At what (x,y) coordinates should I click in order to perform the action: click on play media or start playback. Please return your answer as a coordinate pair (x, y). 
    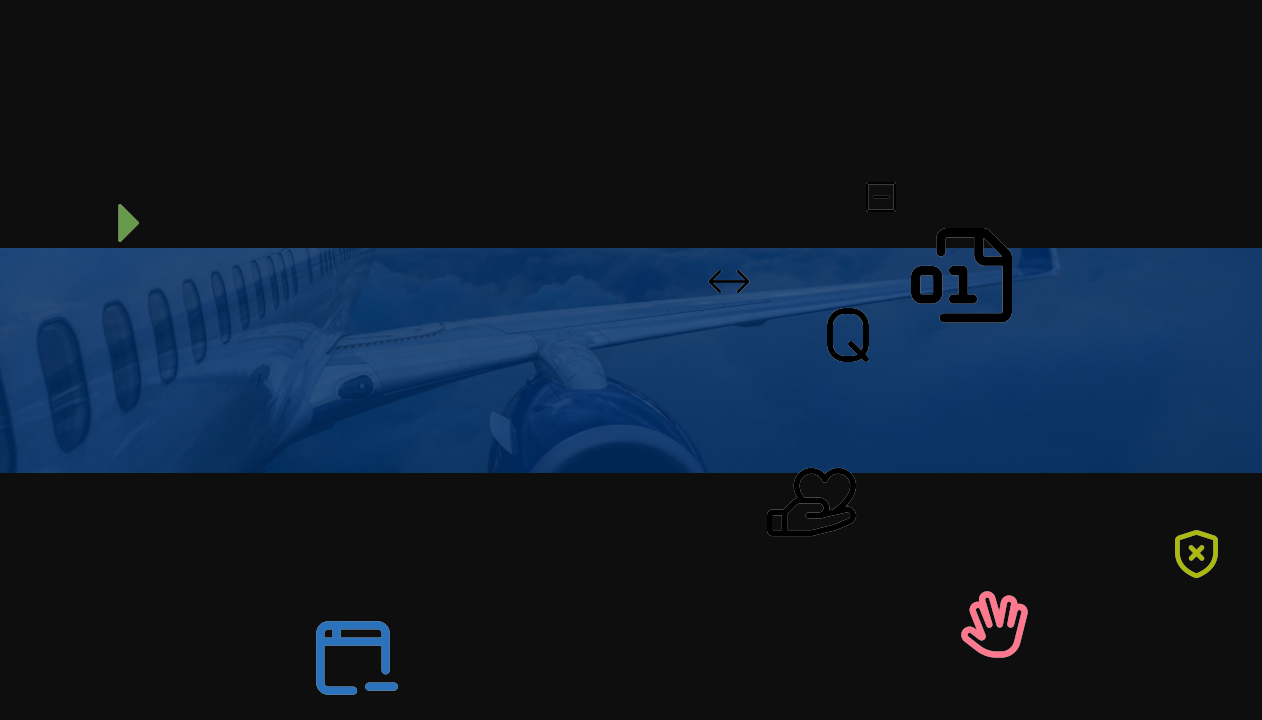
    Looking at the image, I should click on (129, 223).